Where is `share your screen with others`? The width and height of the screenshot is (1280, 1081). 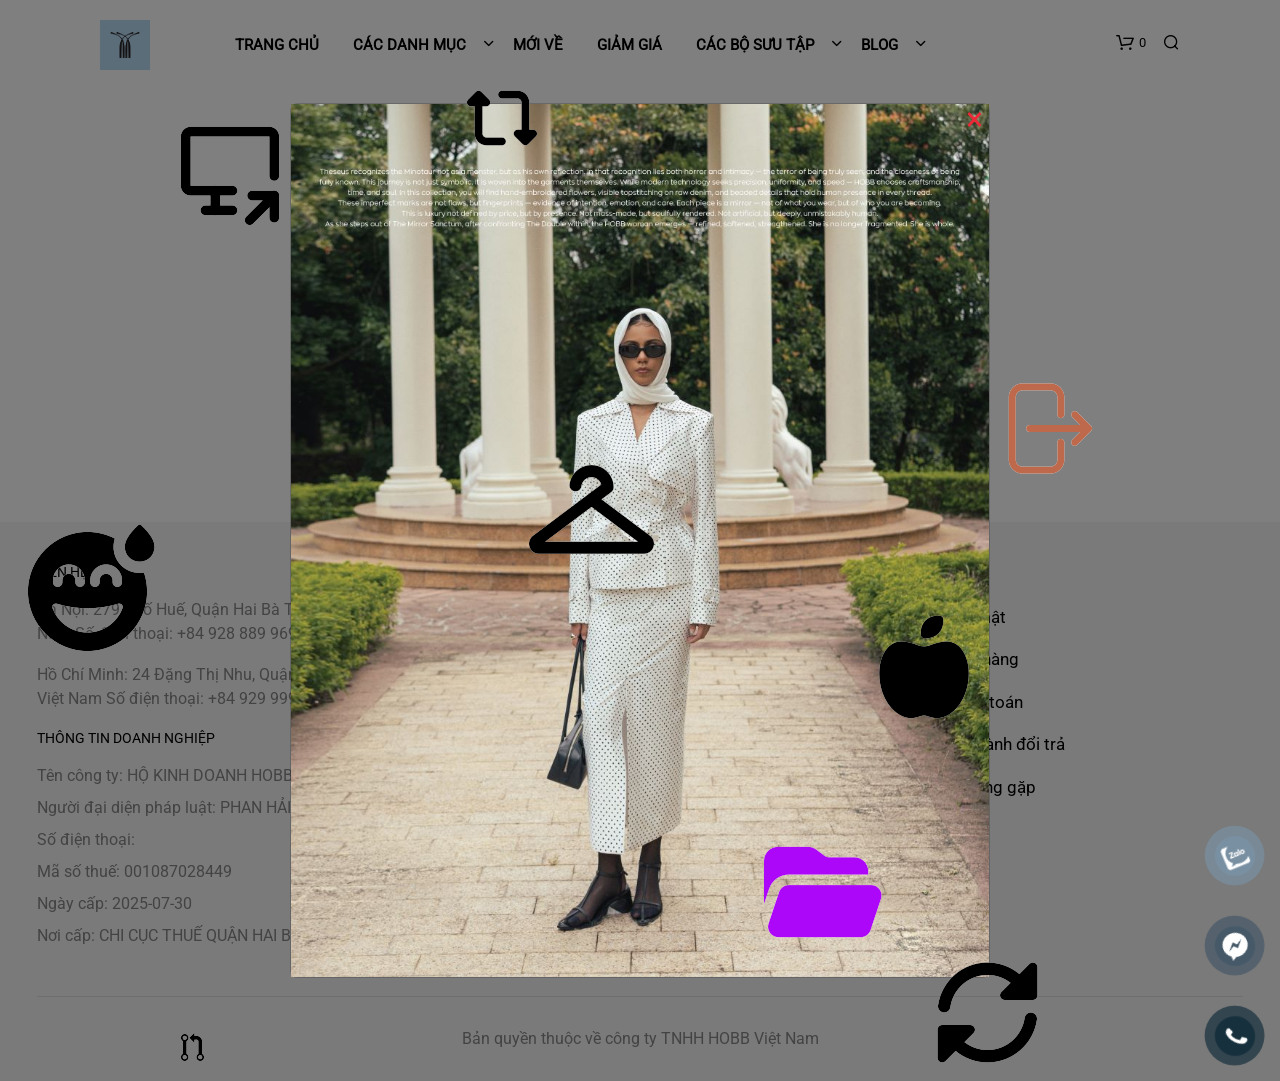 share your screen with others is located at coordinates (230, 171).